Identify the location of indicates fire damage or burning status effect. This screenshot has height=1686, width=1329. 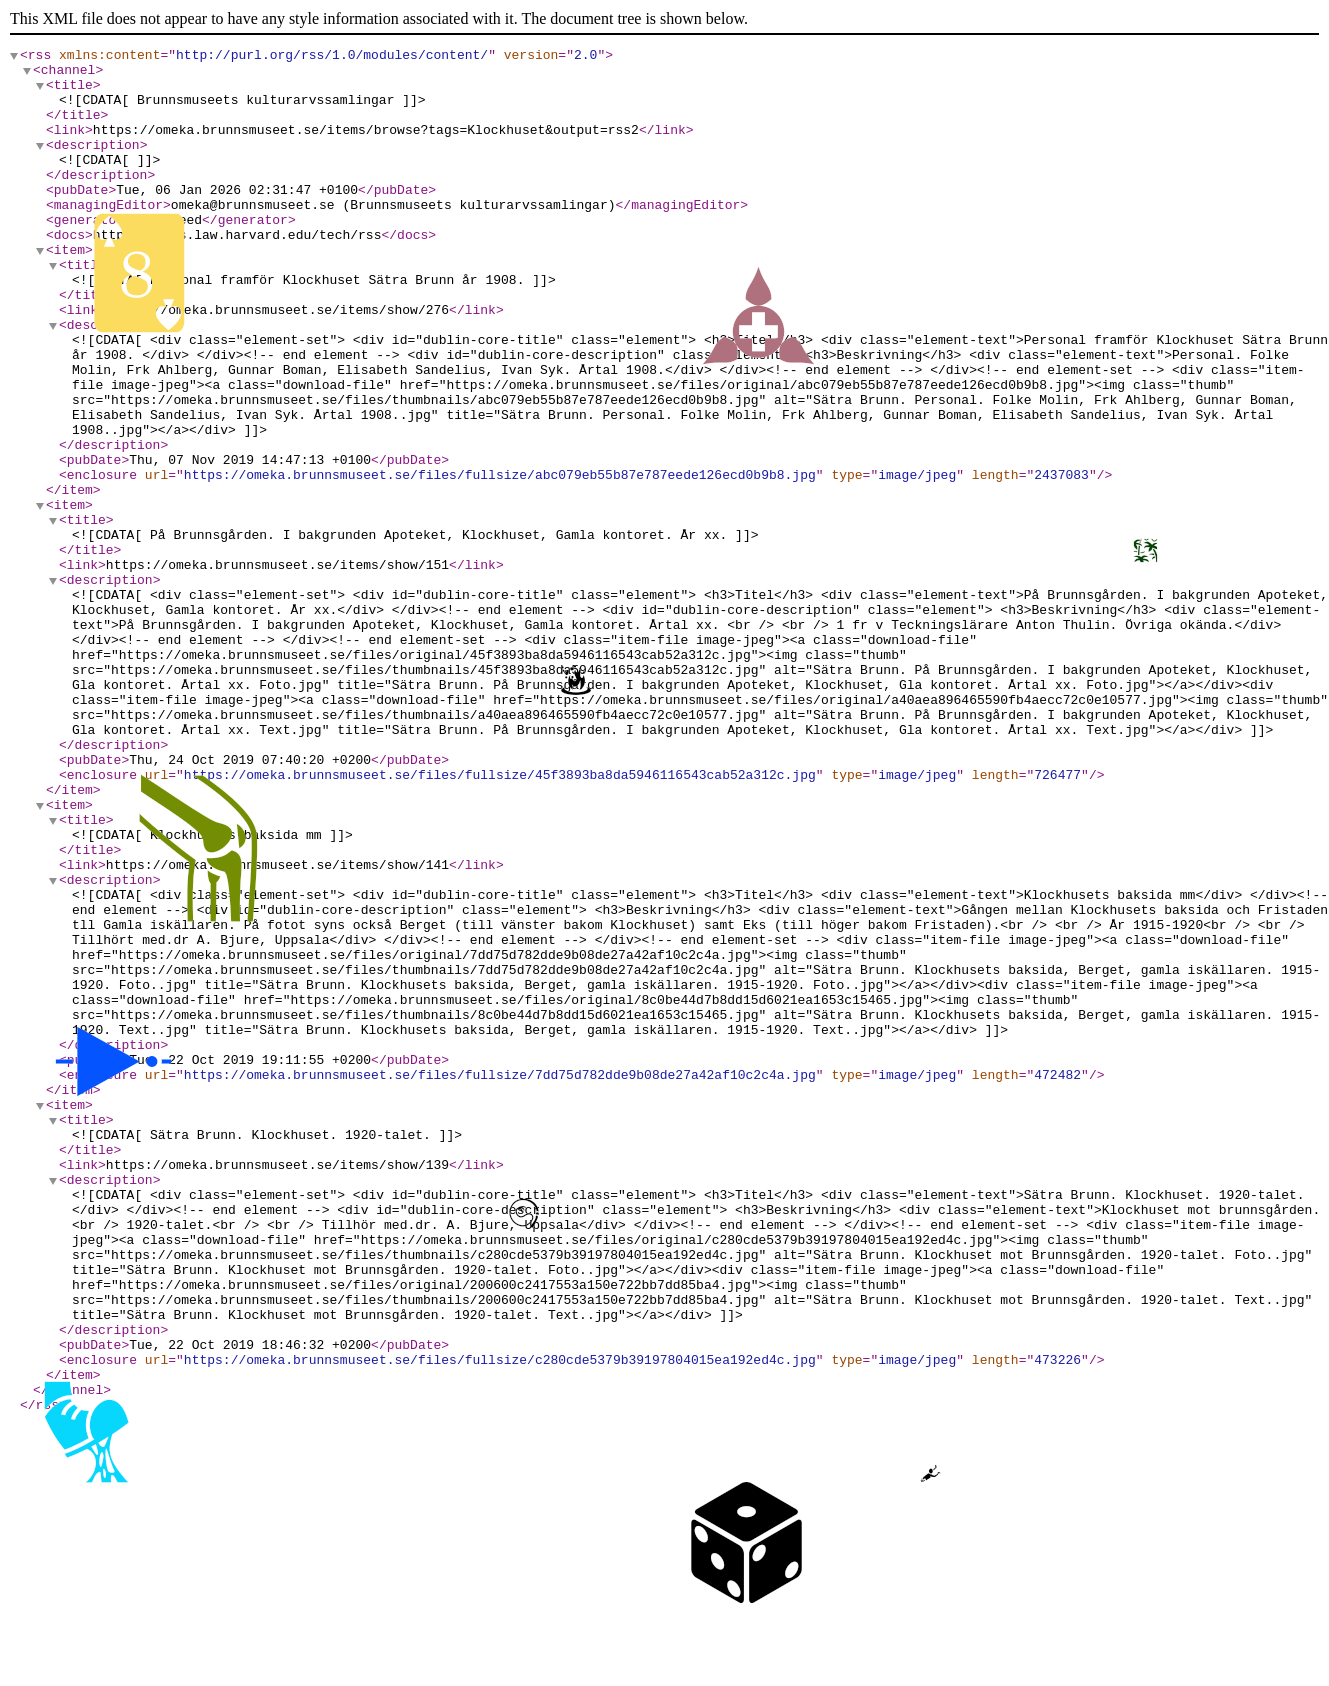
(576, 680).